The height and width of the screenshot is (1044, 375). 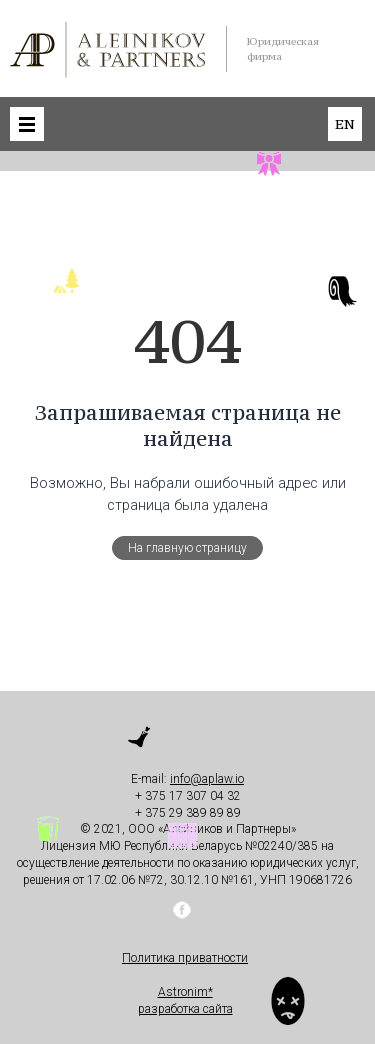 What do you see at coordinates (66, 280) in the screenshot?
I see `set up camp in a forest area` at bounding box center [66, 280].